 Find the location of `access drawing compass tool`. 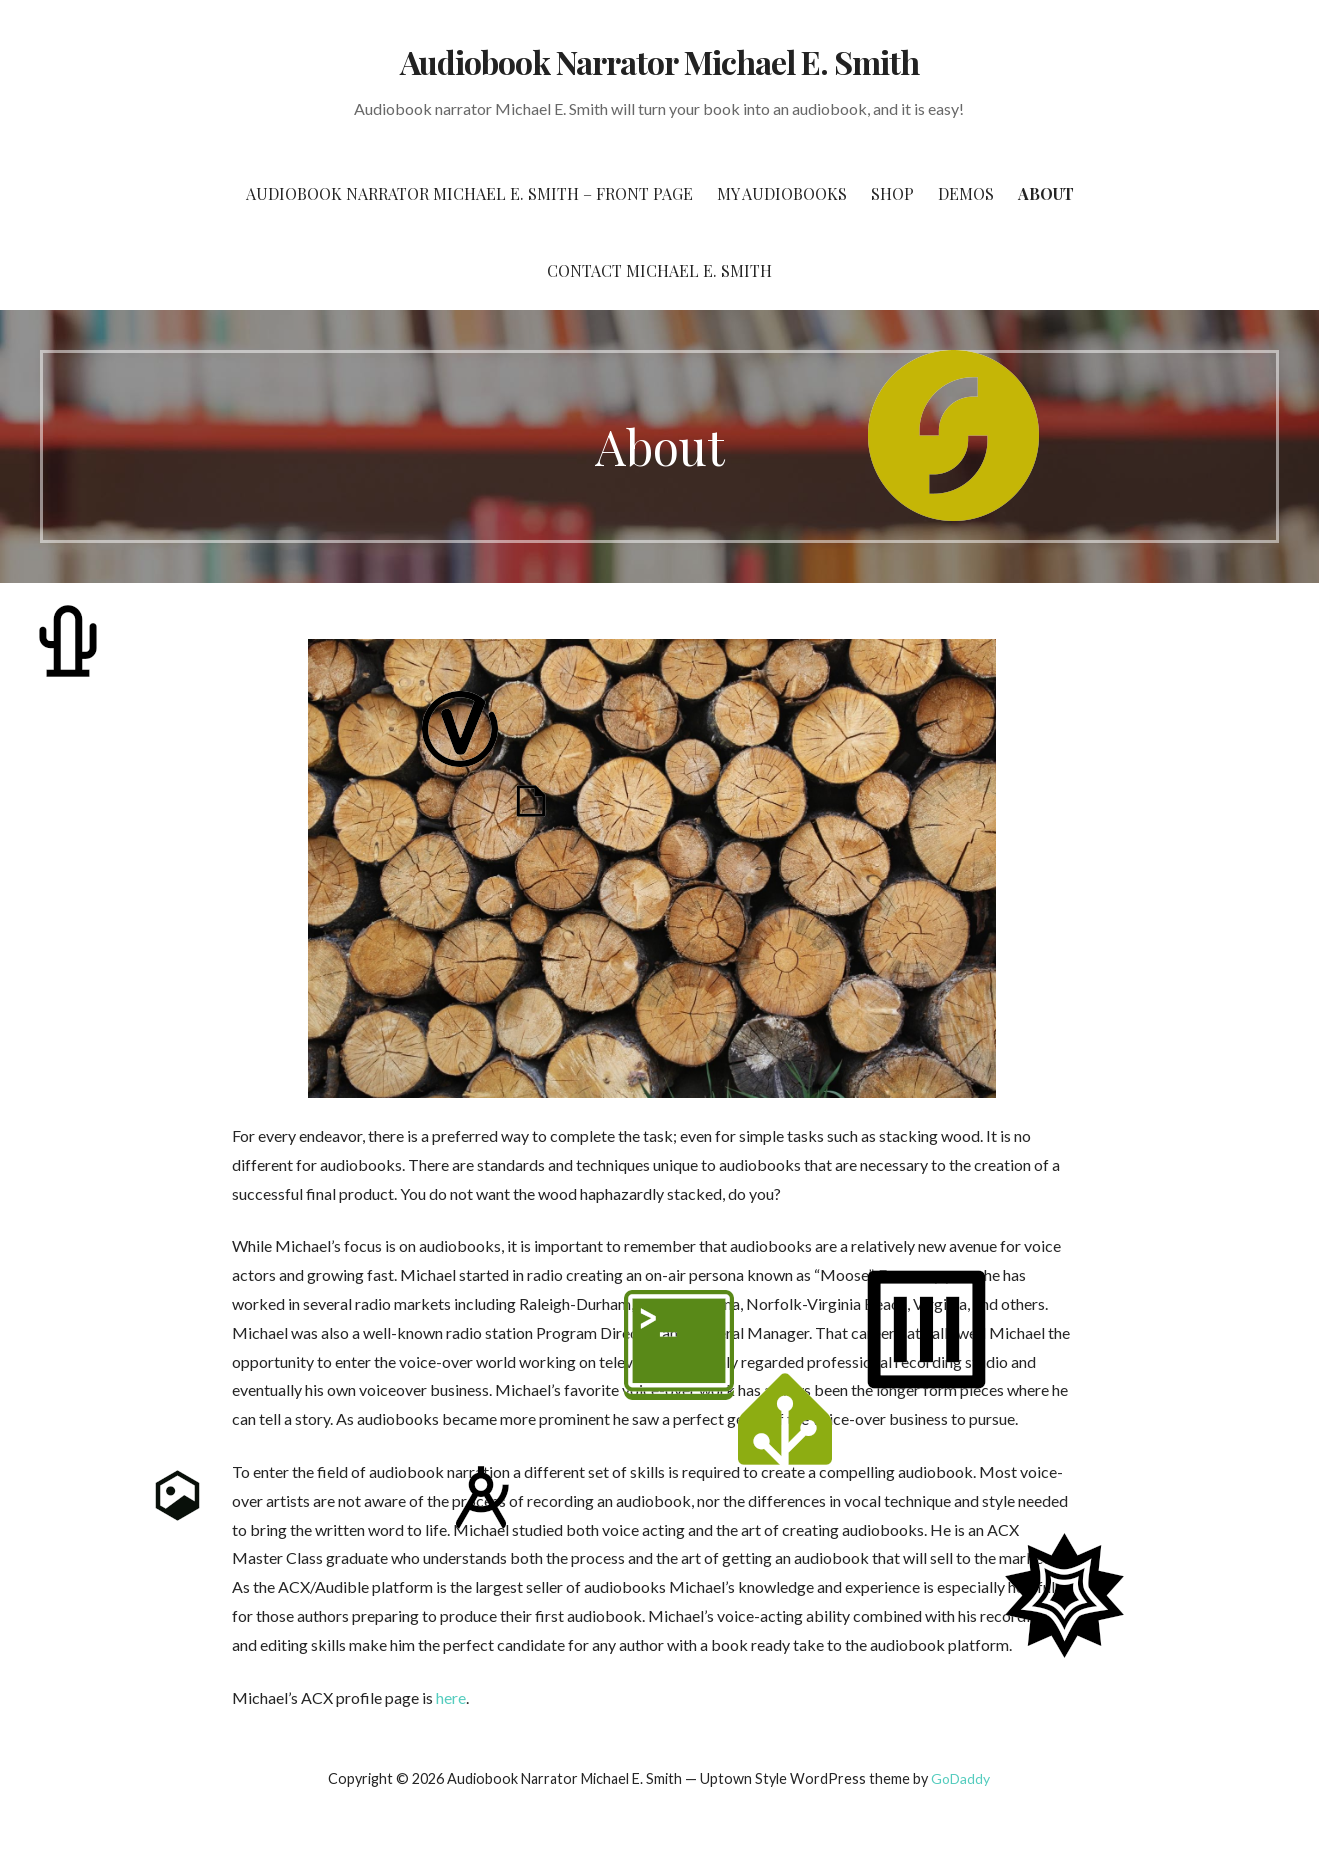

access drawing compass tool is located at coordinates (481, 1497).